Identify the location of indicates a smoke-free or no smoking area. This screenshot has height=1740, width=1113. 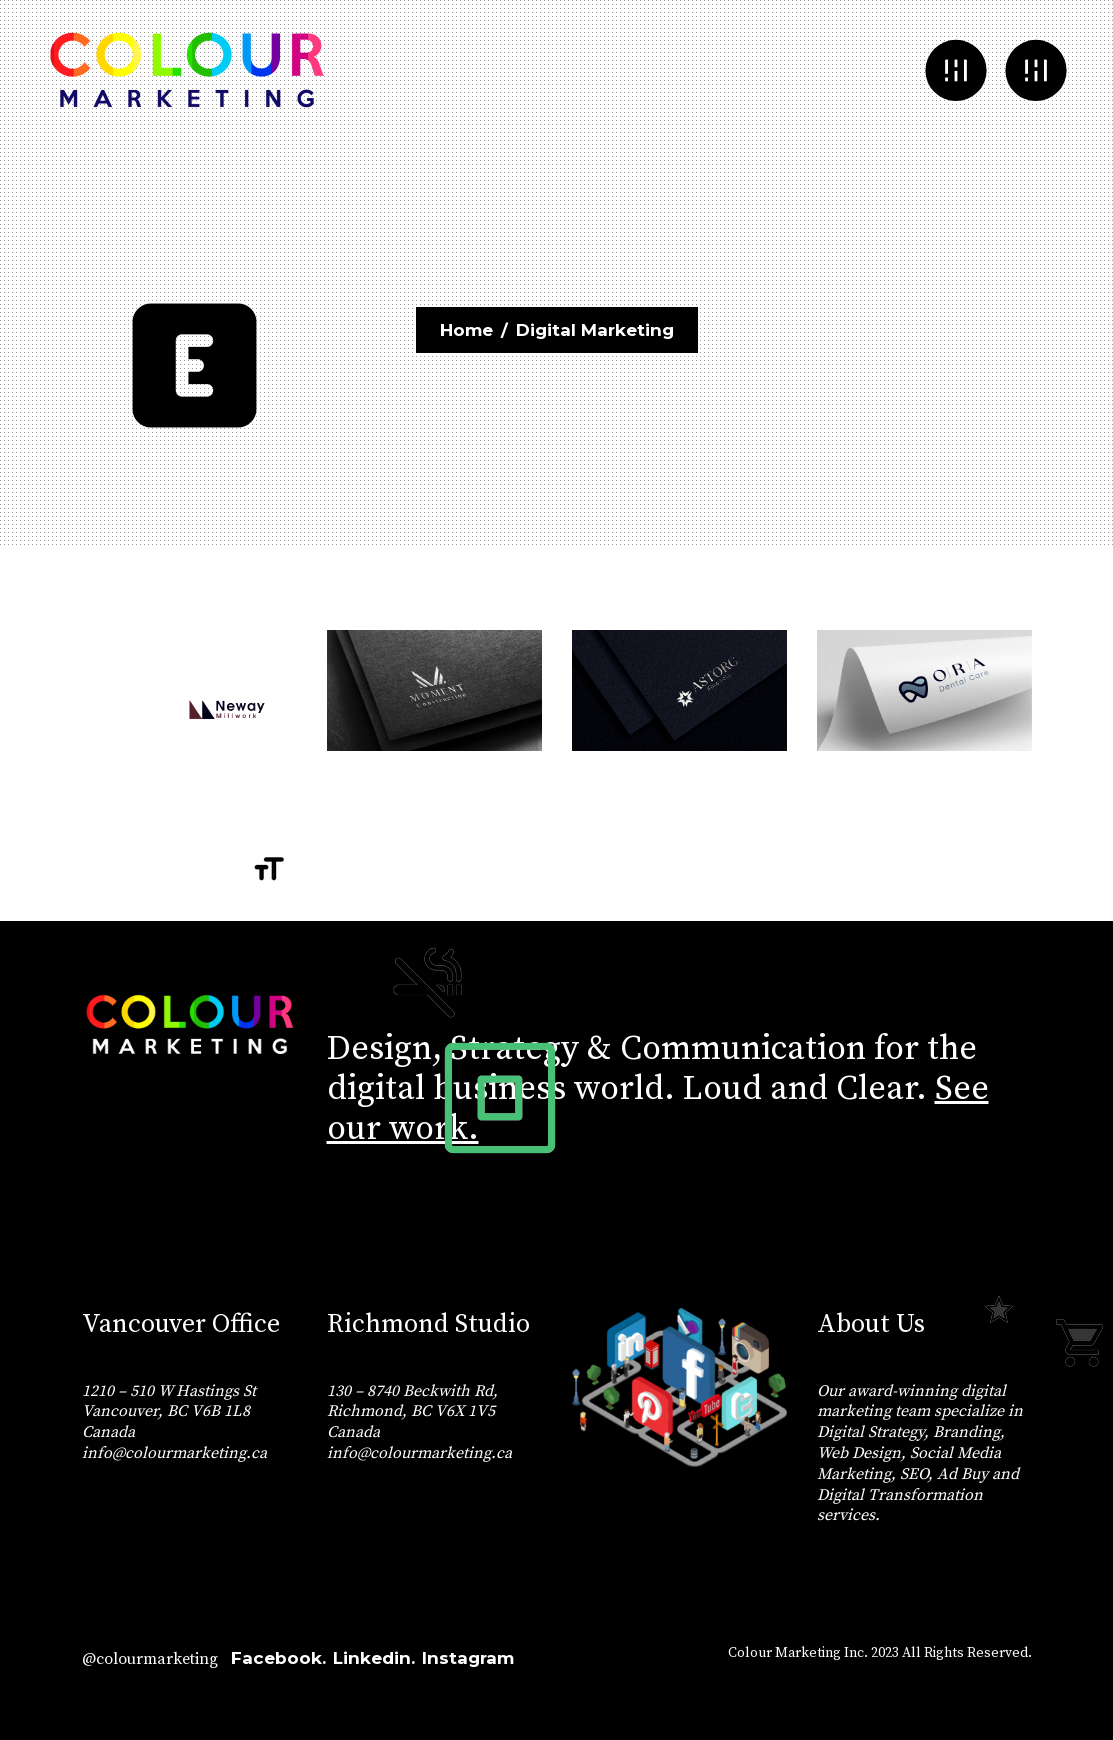
(427, 981).